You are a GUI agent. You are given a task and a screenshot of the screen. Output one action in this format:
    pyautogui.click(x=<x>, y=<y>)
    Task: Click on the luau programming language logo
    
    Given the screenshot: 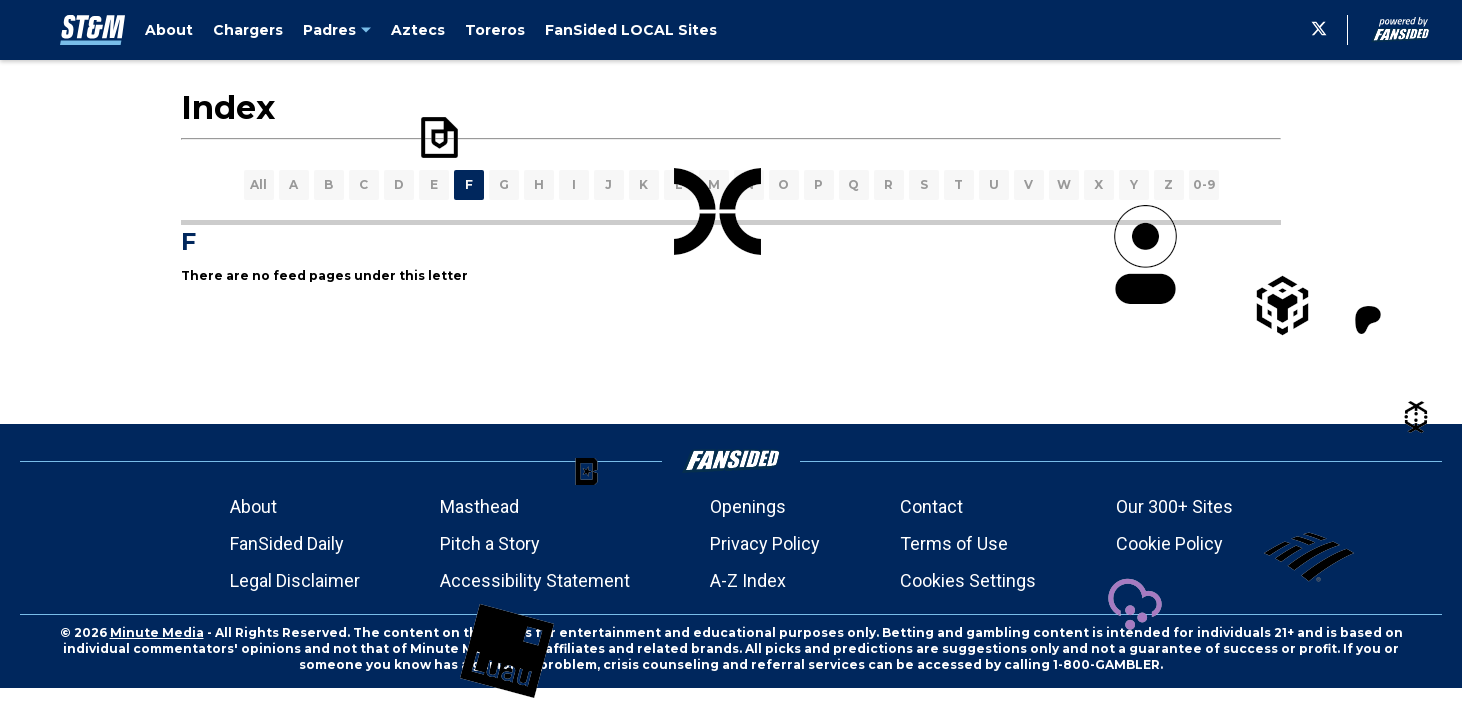 What is the action you would take?
    pyautogui.click(x=507, y=651)
    